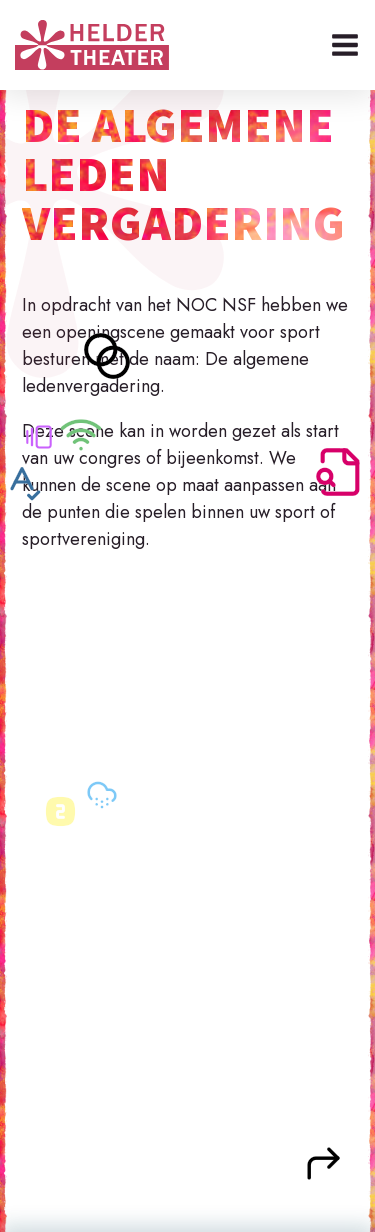 The width and height of the screenshot is (375, 1232). What do you see at coordinates (22, 482) in the screenshot?
I see `check spelling and grammar` at bounding box center [22, 482].